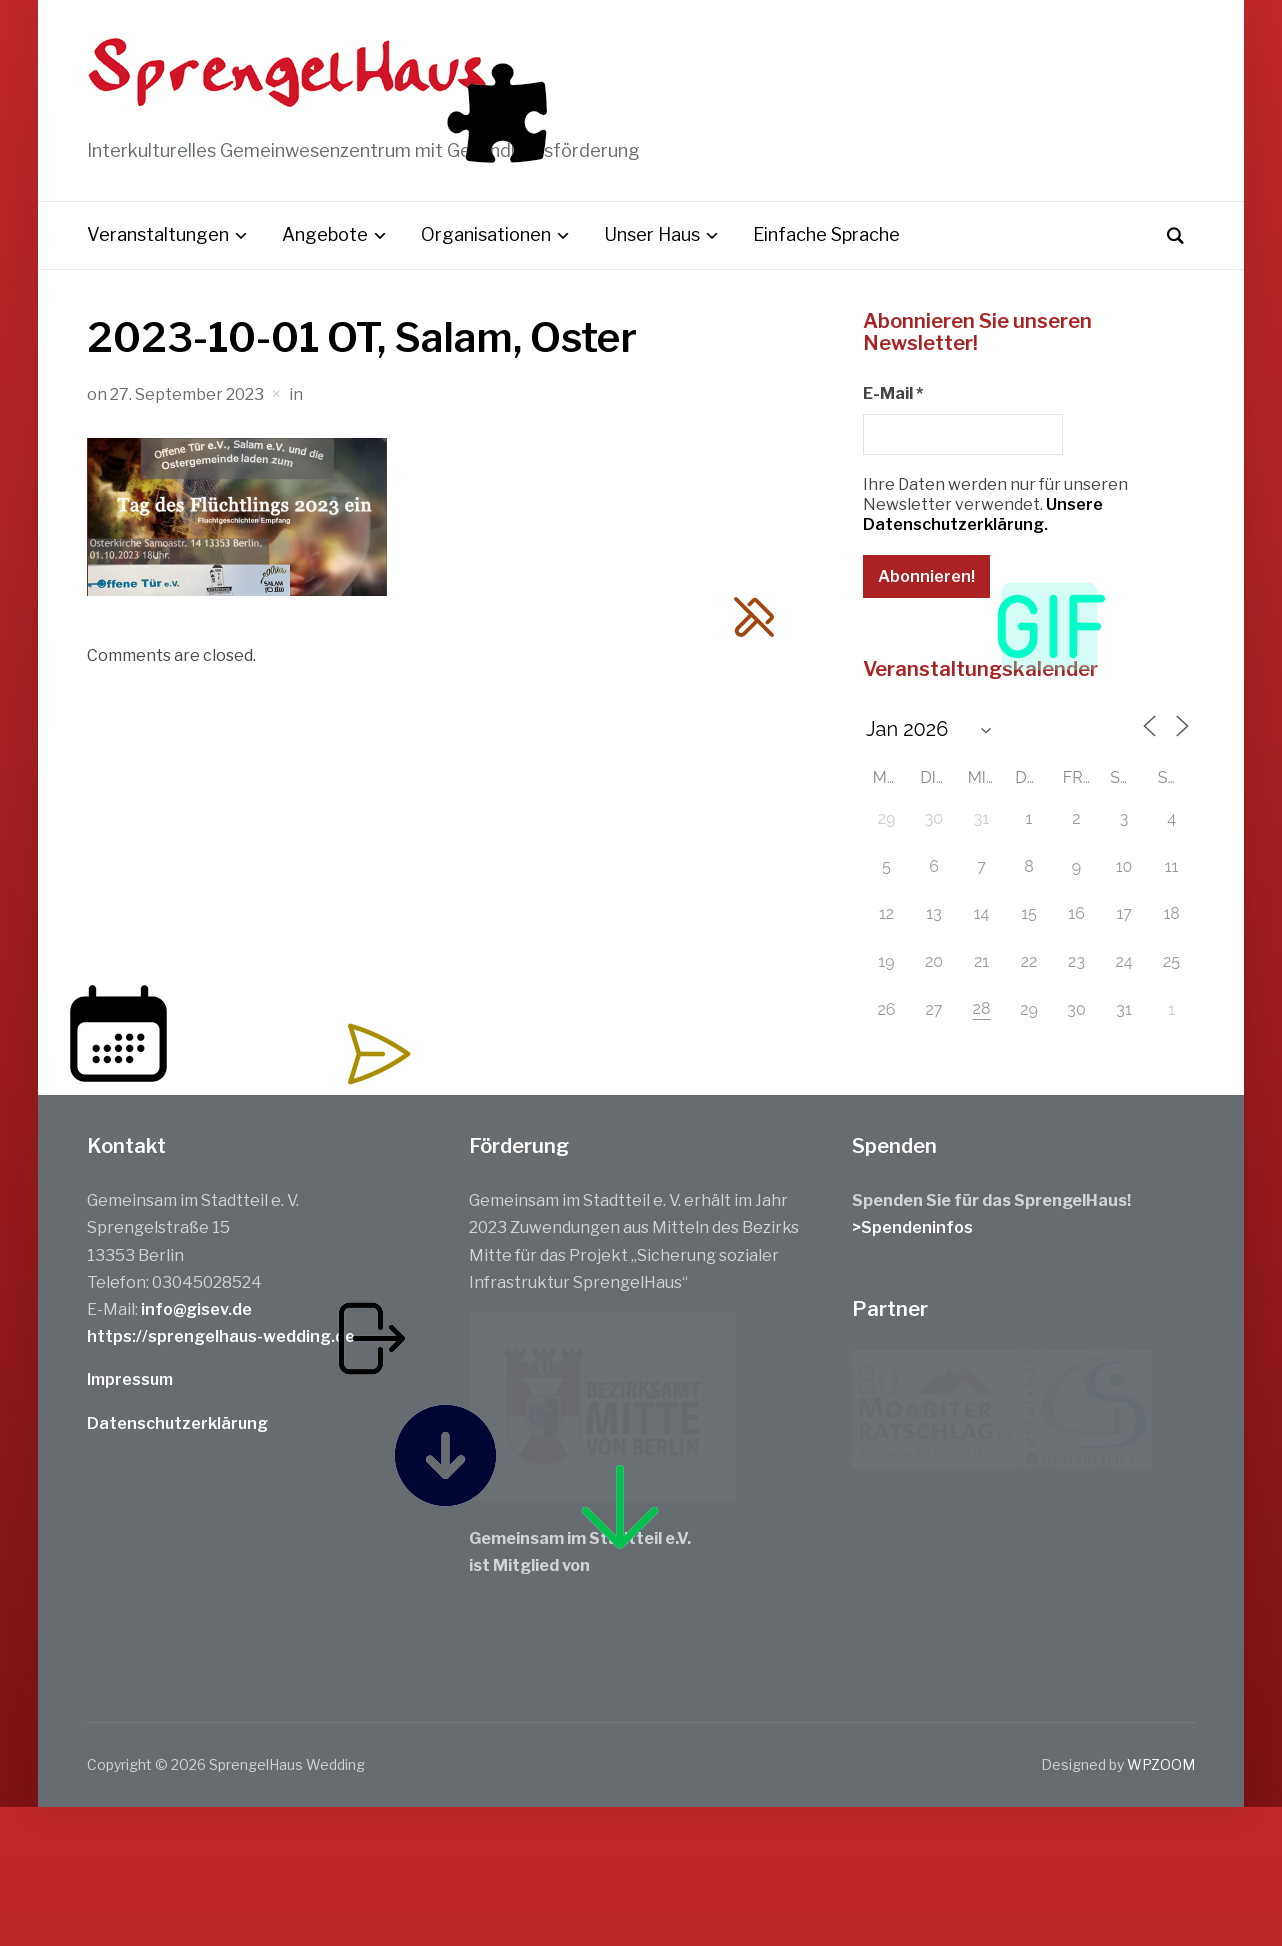  What do you see at coordinates (754, 617) in the screenshot?
I see `indicates build or construction tools are unavailable` at bounding box center [754, 617].